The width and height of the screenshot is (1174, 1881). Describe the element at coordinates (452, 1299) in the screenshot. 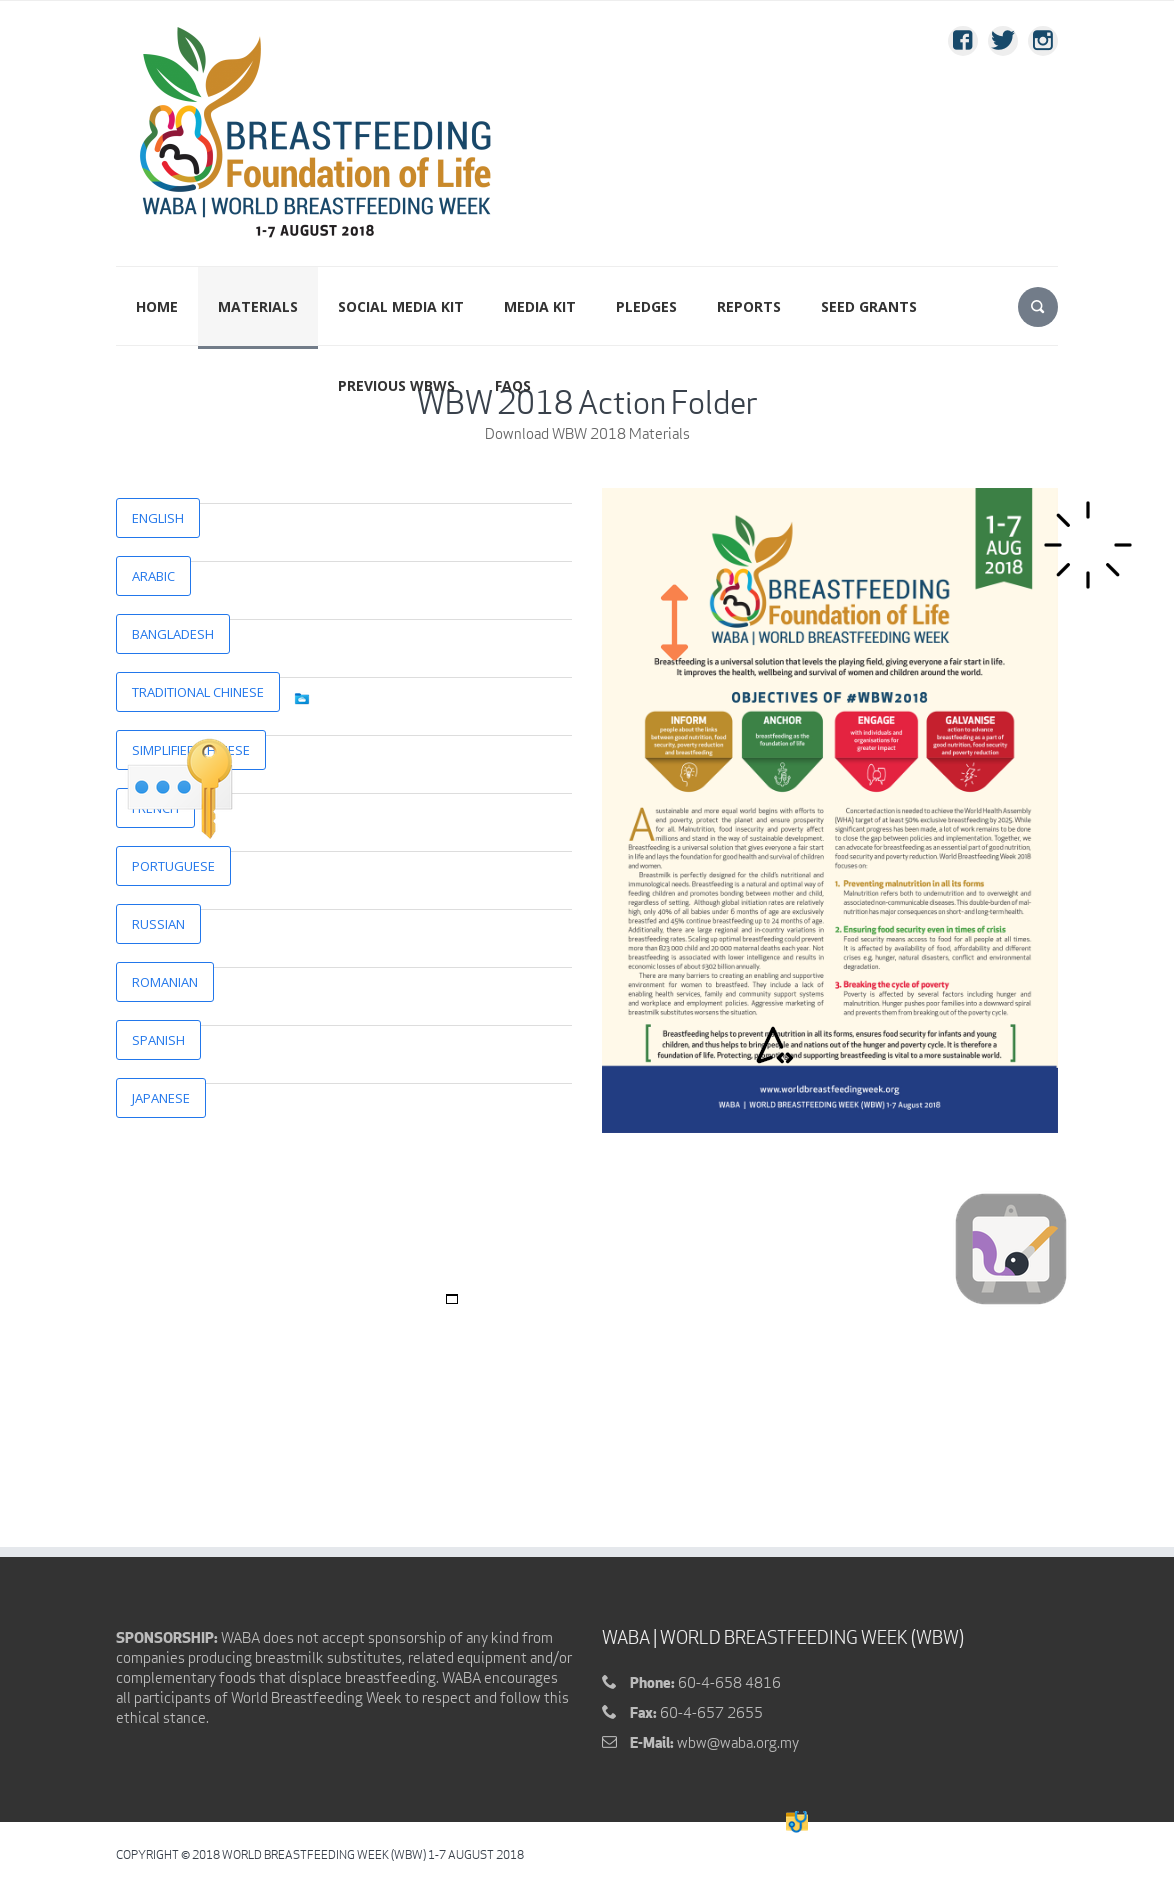

I see `open a web page or browser window` at that location.